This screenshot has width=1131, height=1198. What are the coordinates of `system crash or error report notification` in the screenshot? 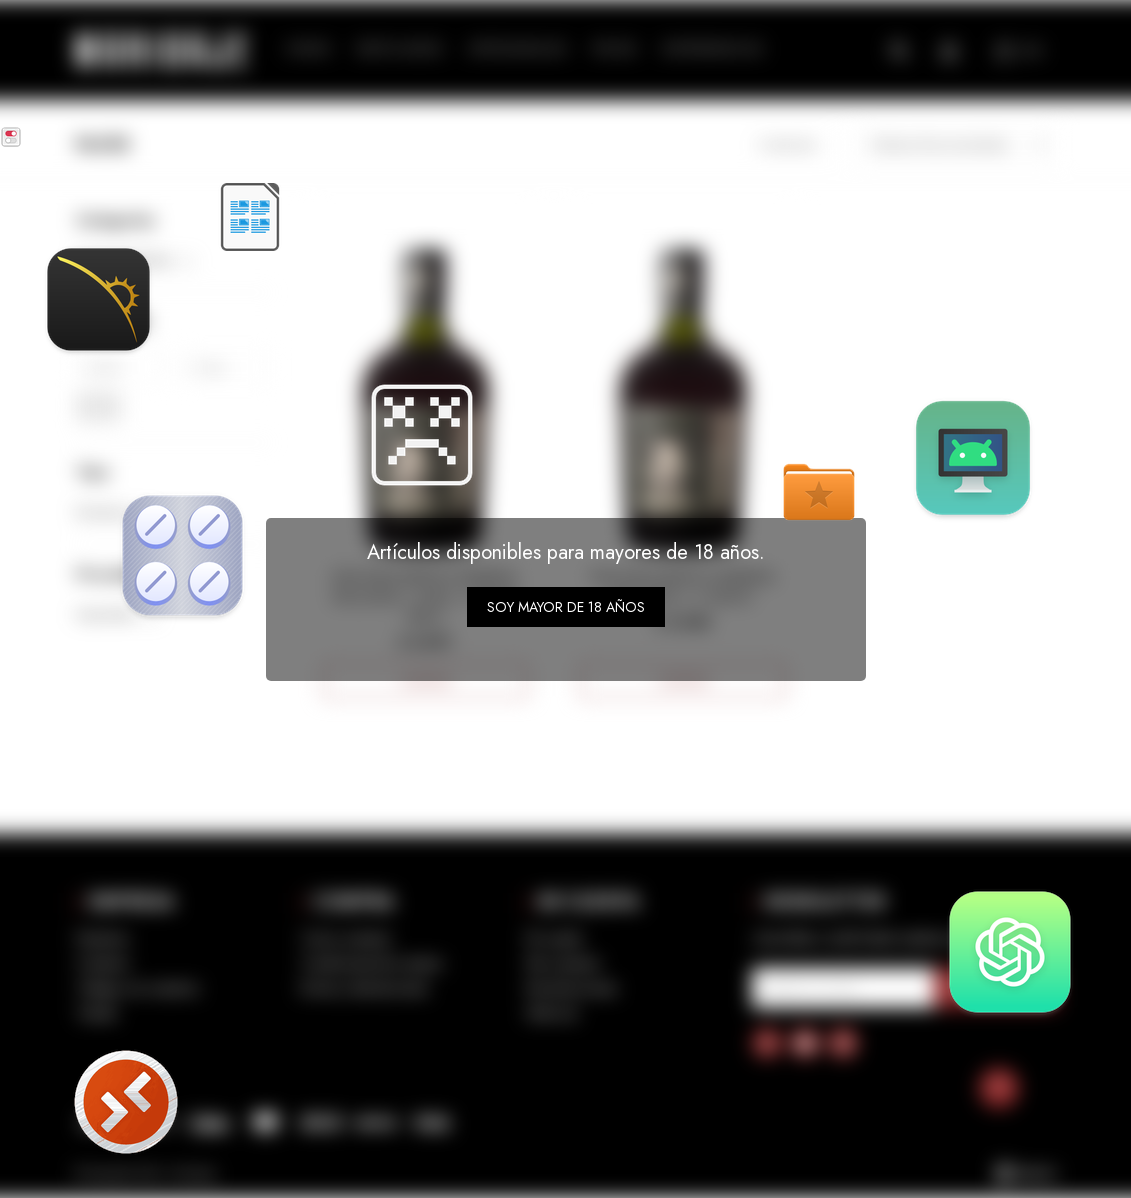 It's located at (422, 435).